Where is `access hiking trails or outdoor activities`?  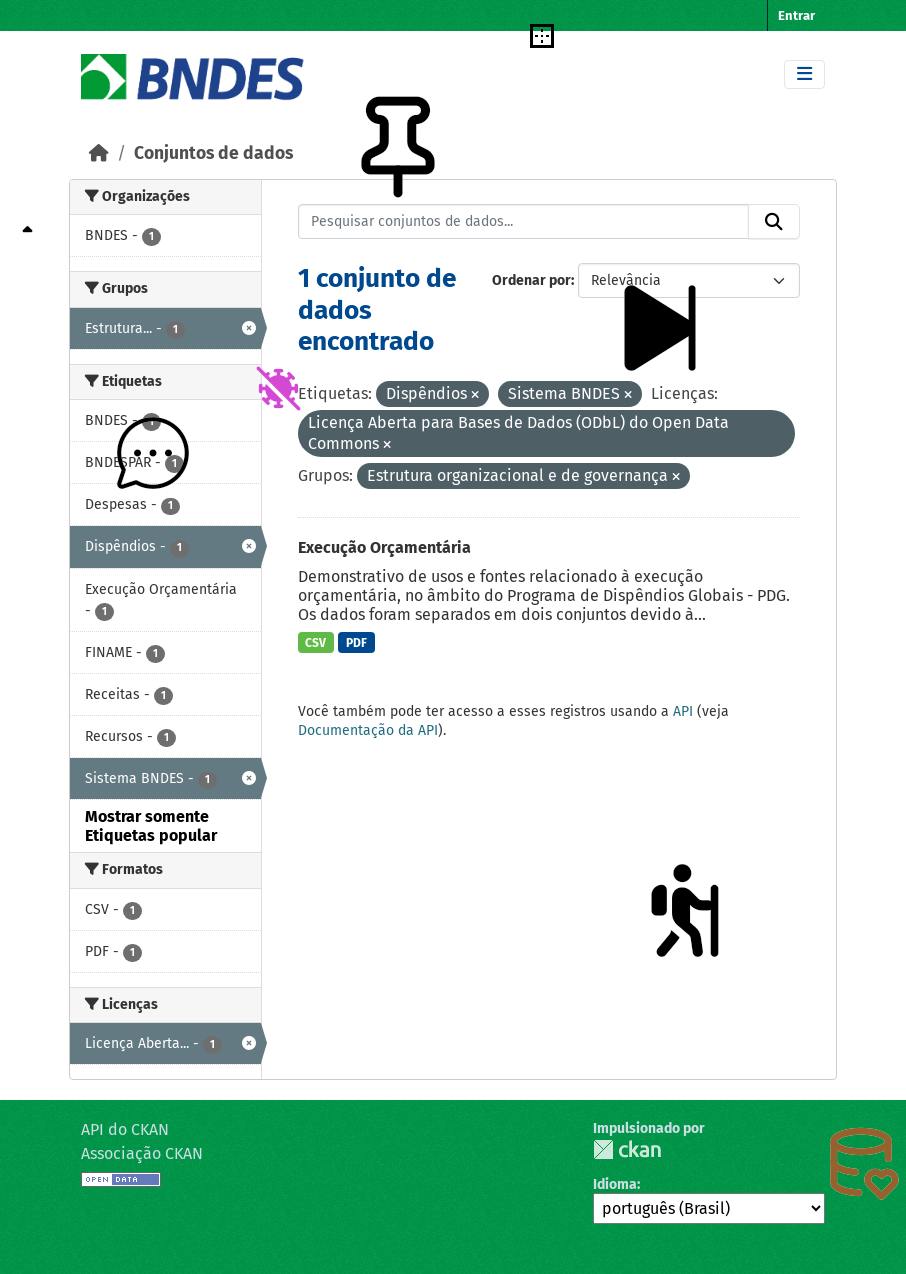 access hiking trails or outdoor activities is located at coordinates (687, 910).